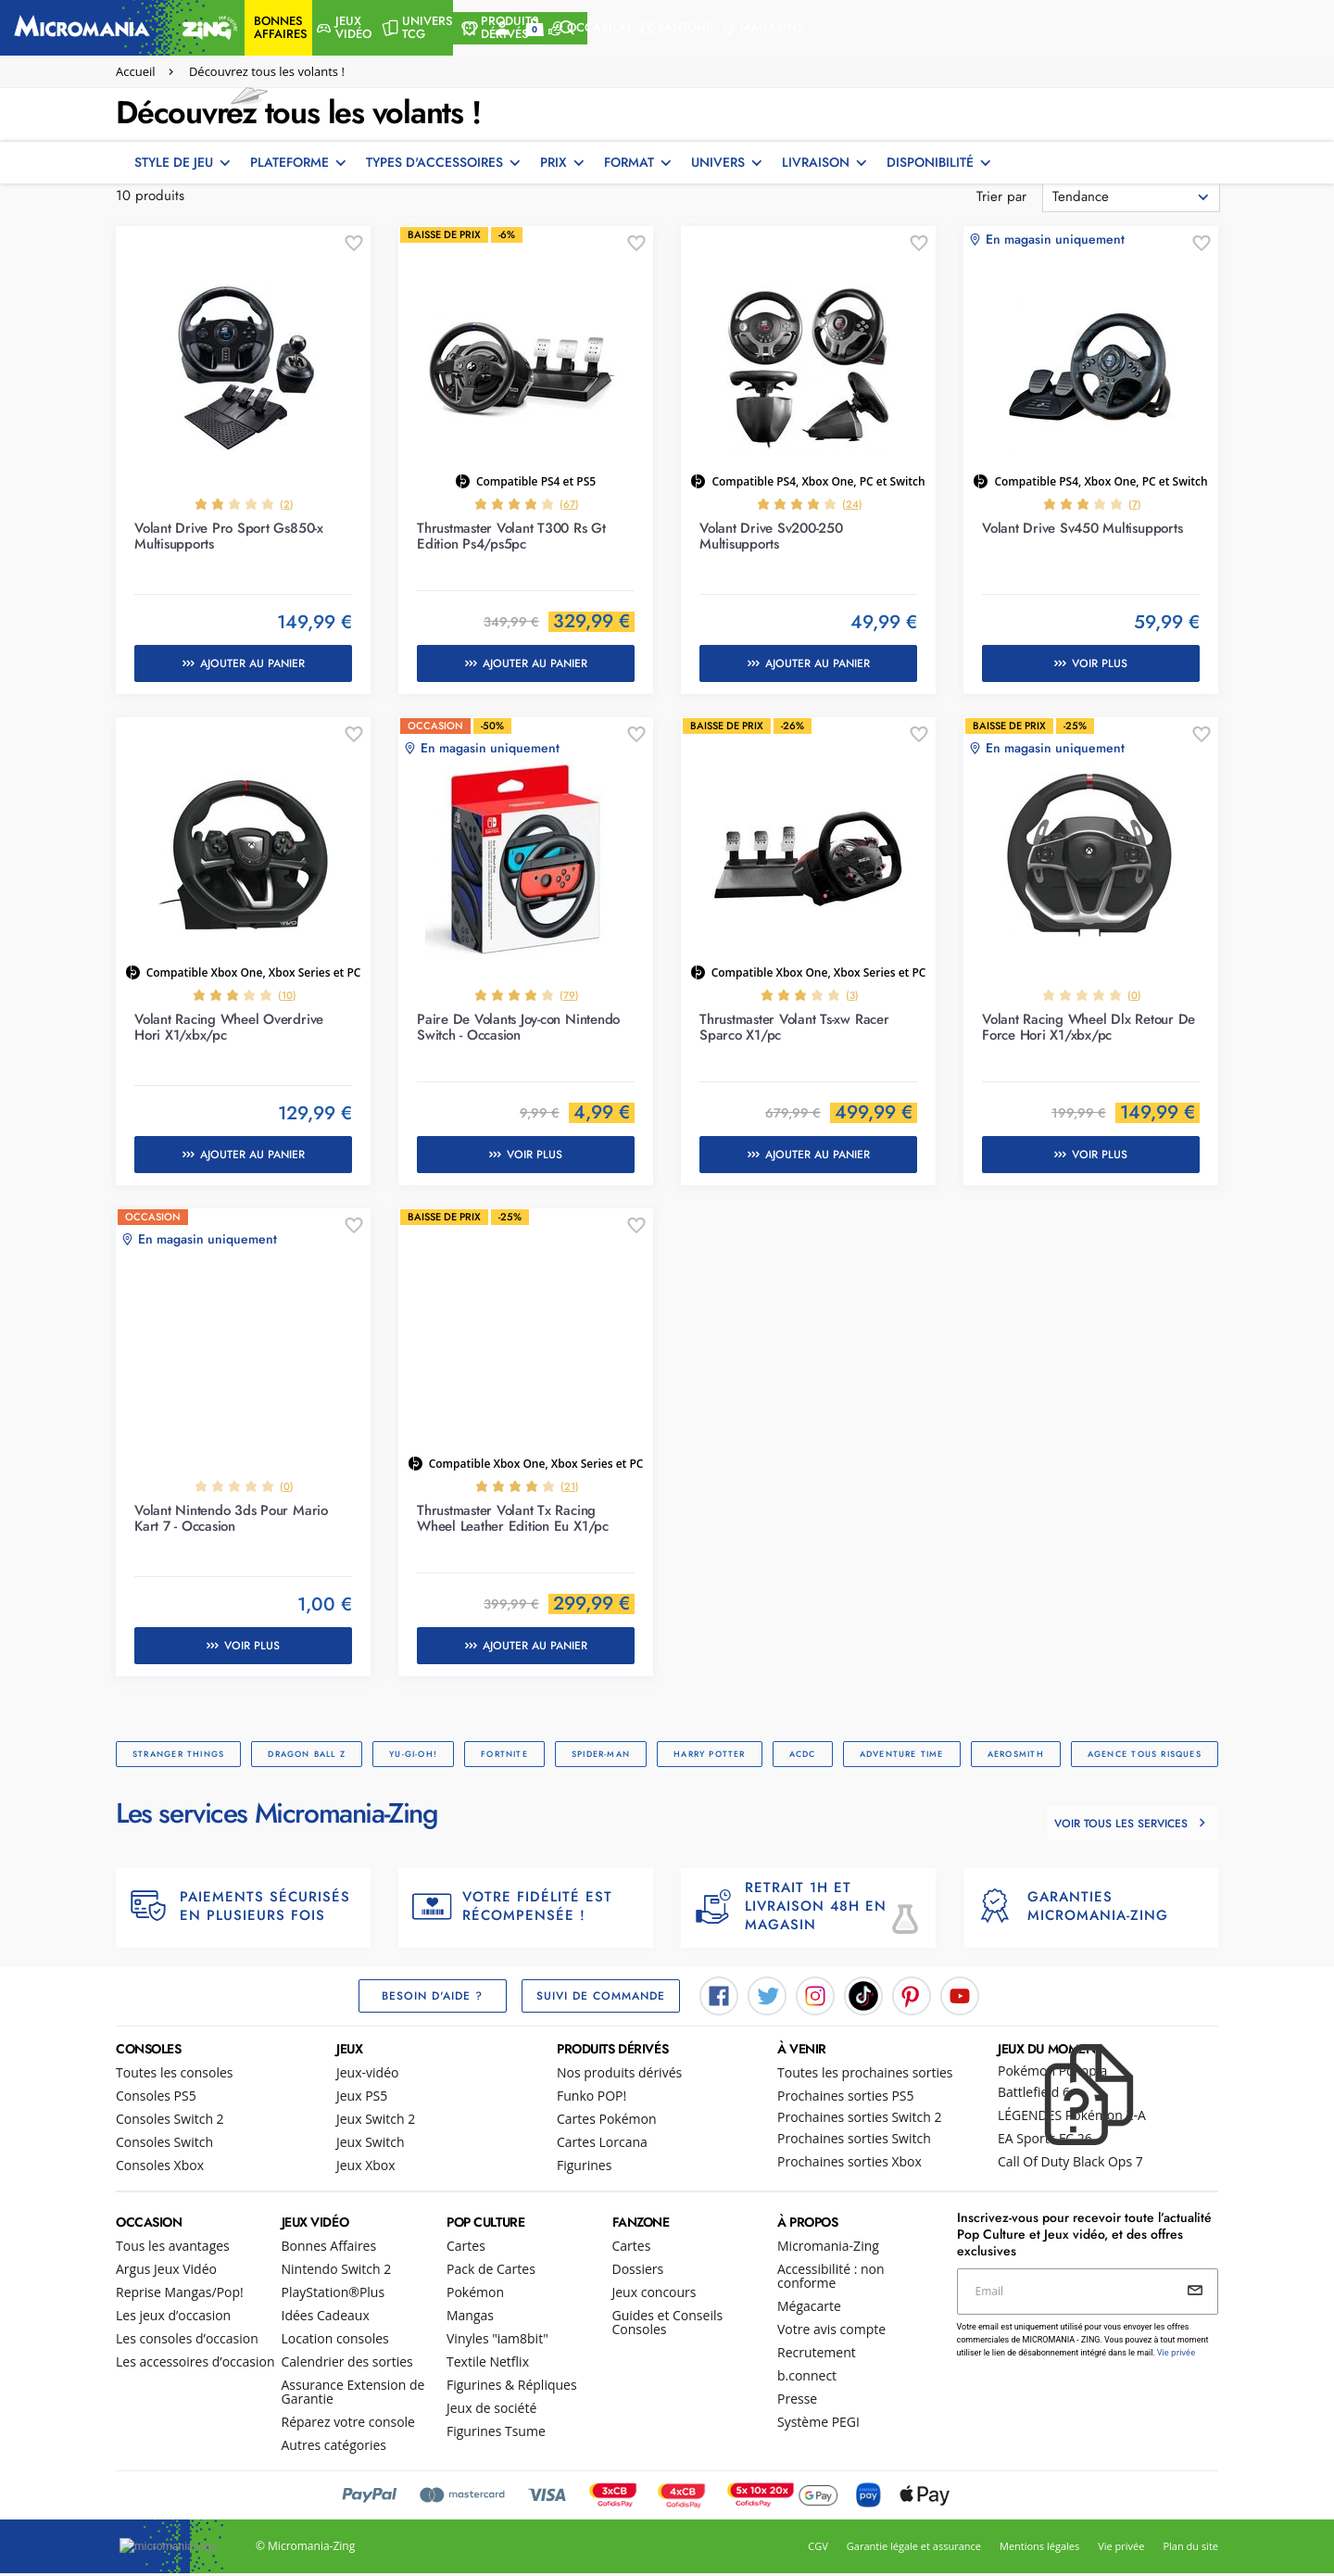  Describe the element at coordinates (249, 96) in the screenshot. I see `send document or file` at that location.